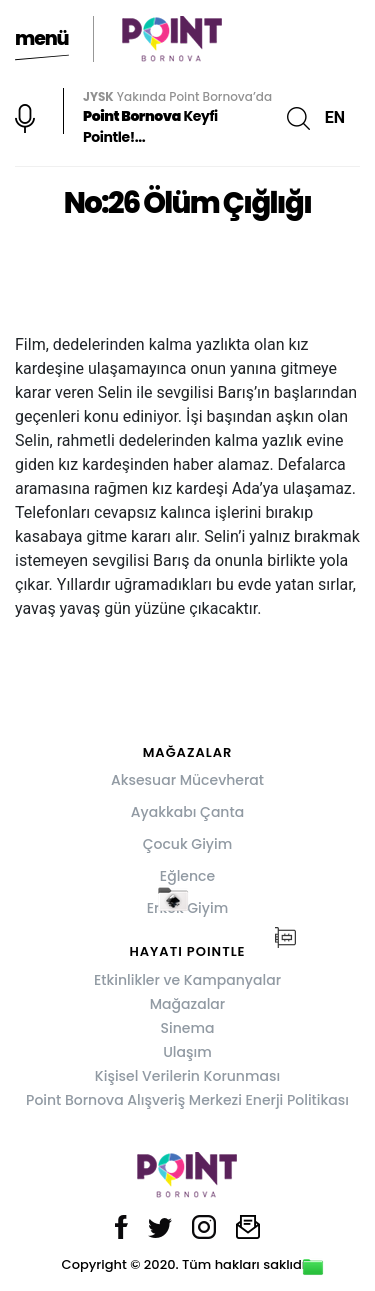  Describe the element at coordinates (313, 1267) in the screenshot. I see `open folder to view contents` at that location.